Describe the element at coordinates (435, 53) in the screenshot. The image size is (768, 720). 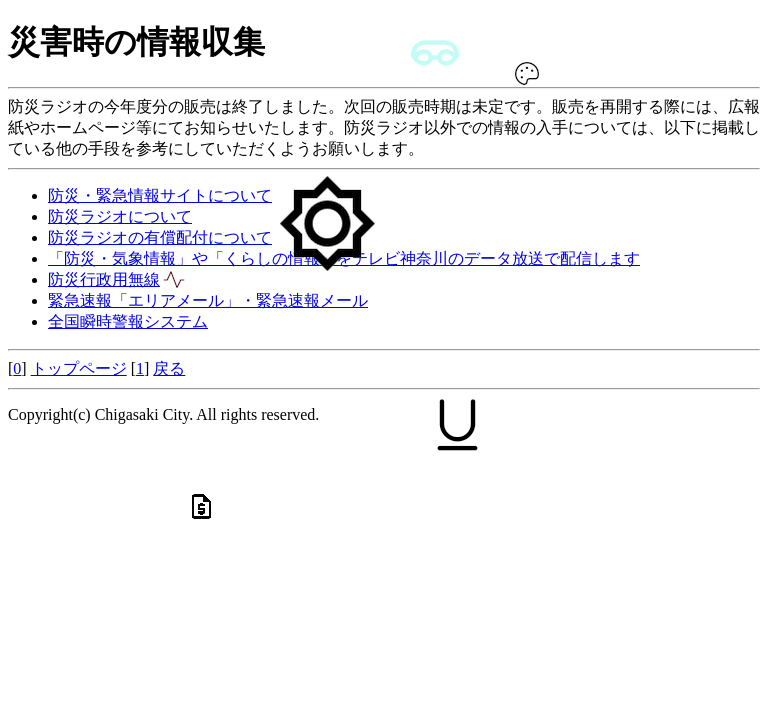
I see `access swimming or diving activity settings` at that location.